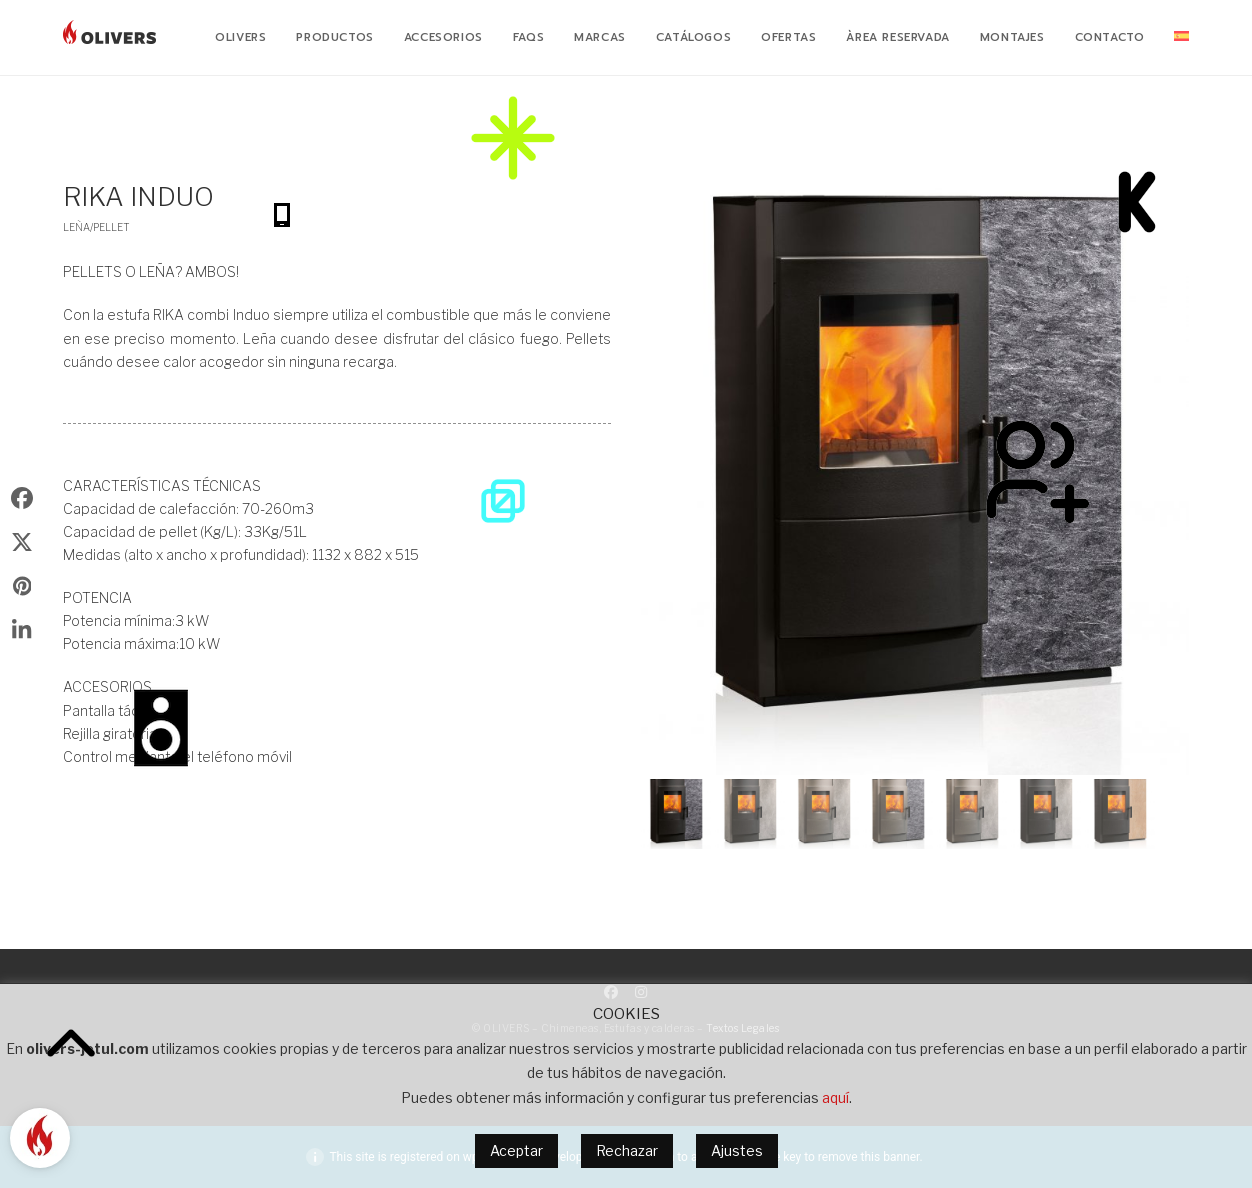  What do you see at coordinates (71, 1043) in the screenshot?
I see `collapse an expanded section` at bounding box center [71, 1043].